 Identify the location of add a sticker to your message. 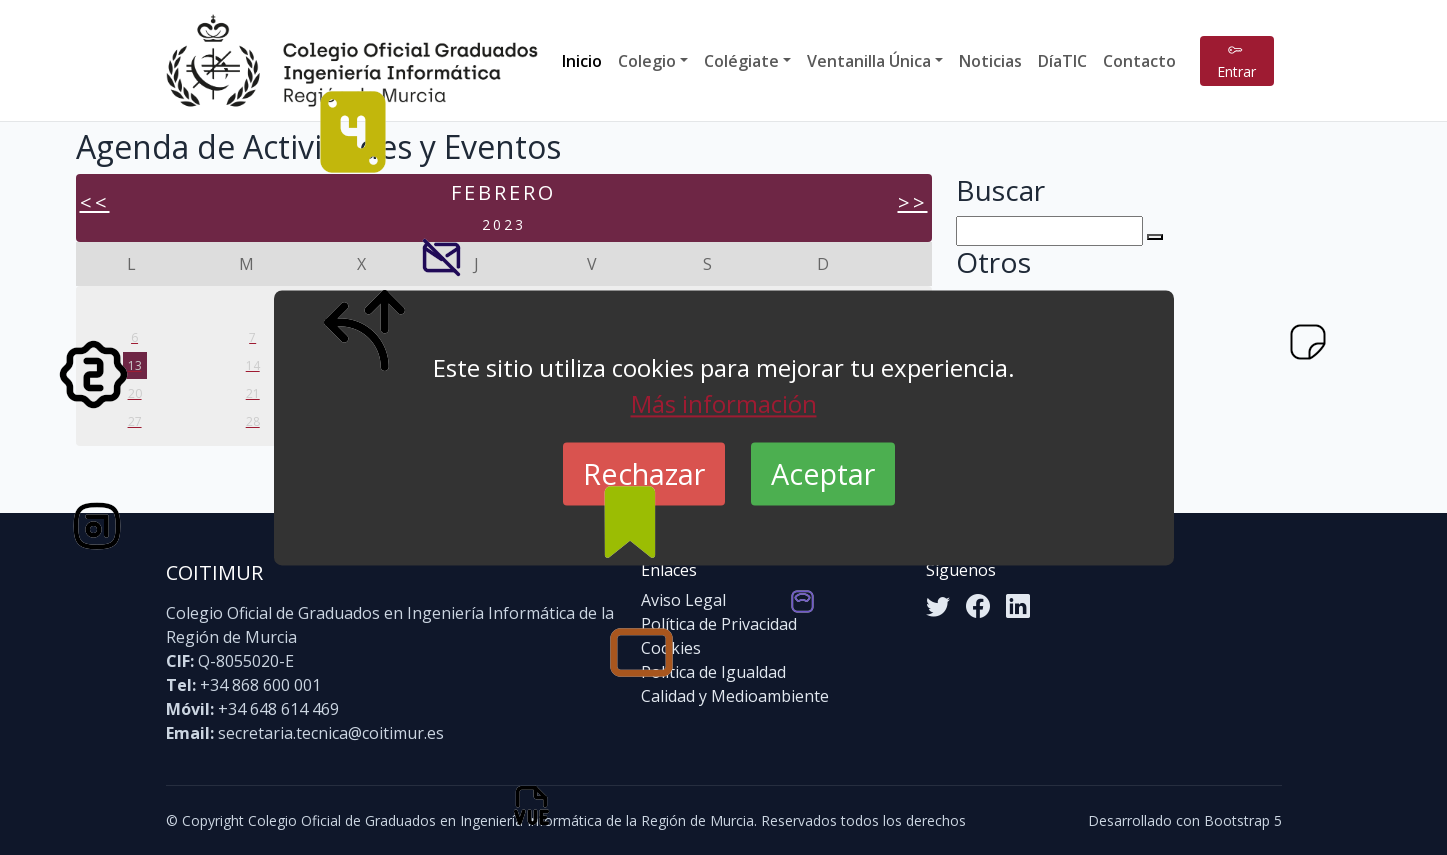
(1308, 342).